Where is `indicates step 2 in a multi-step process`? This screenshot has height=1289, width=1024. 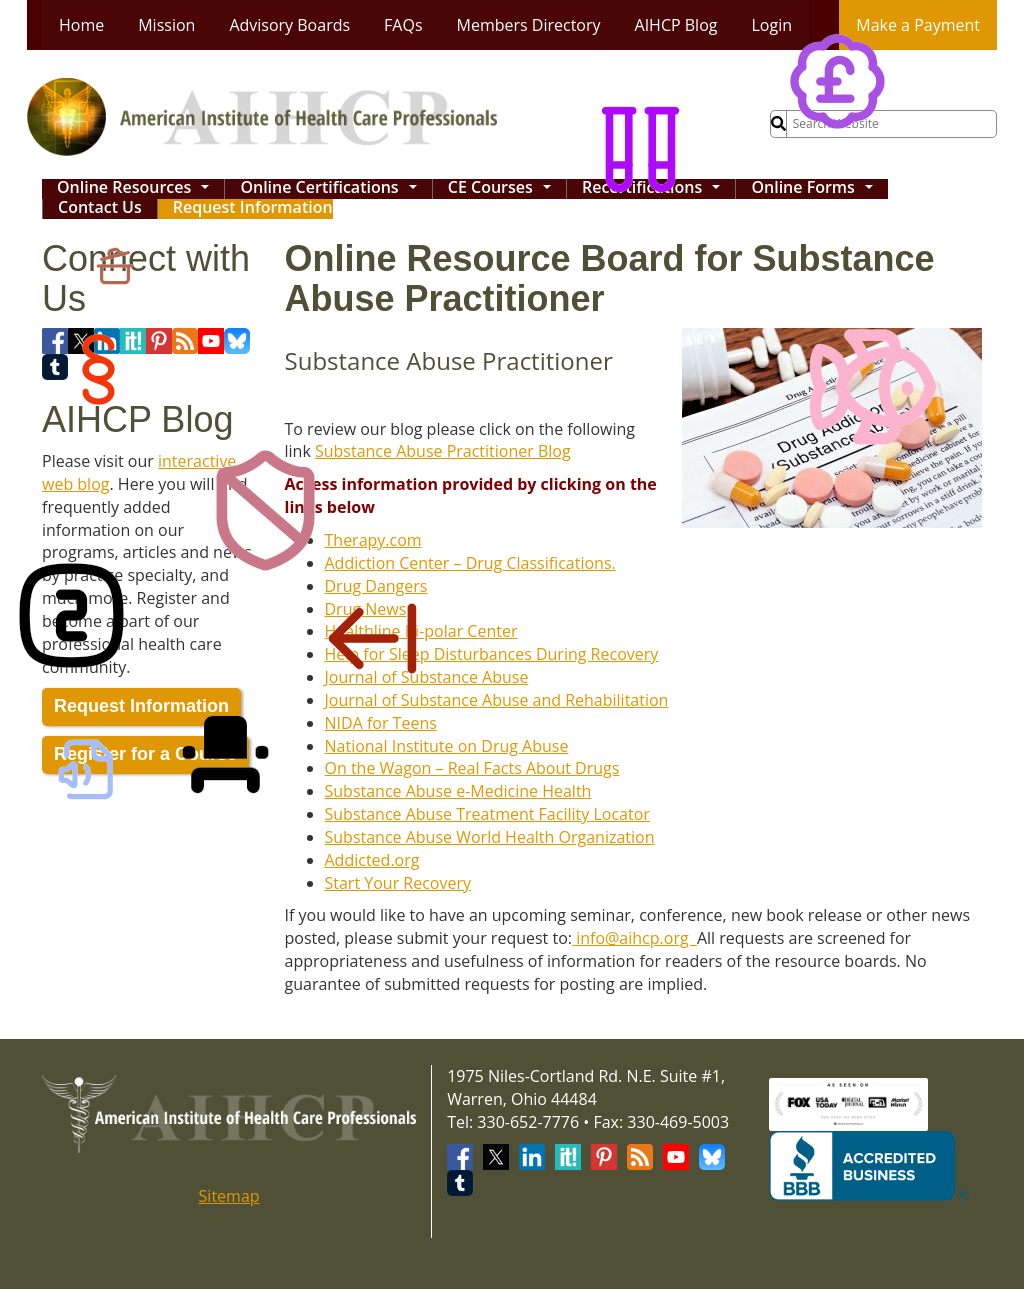
indicates step 2 in a multi-step process is located at coordinates (71, 615).